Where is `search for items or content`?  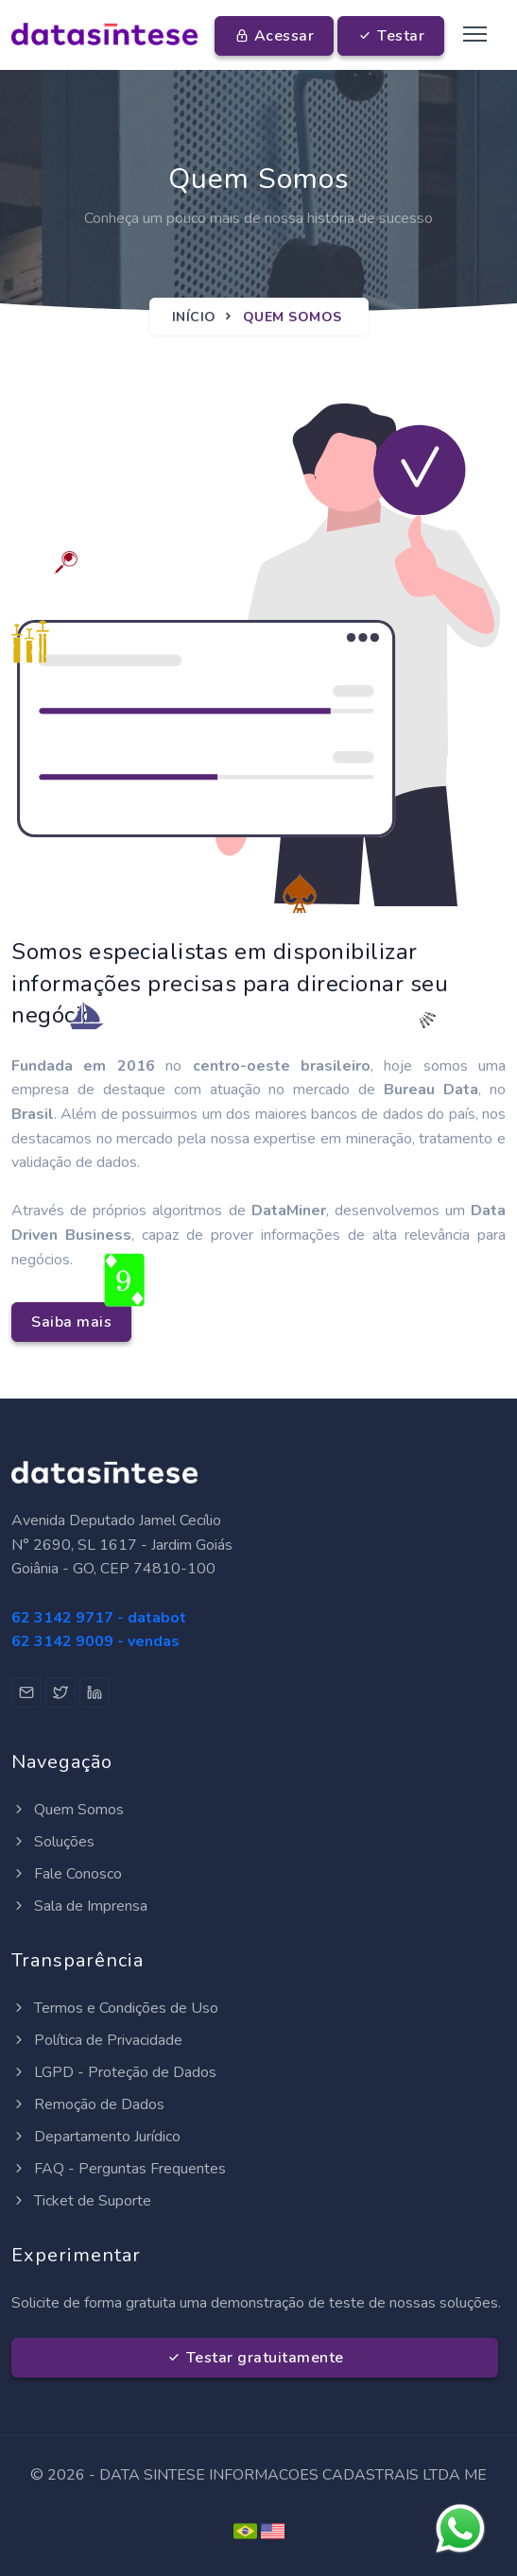 search for items or content is located at coordinates (65, 562).